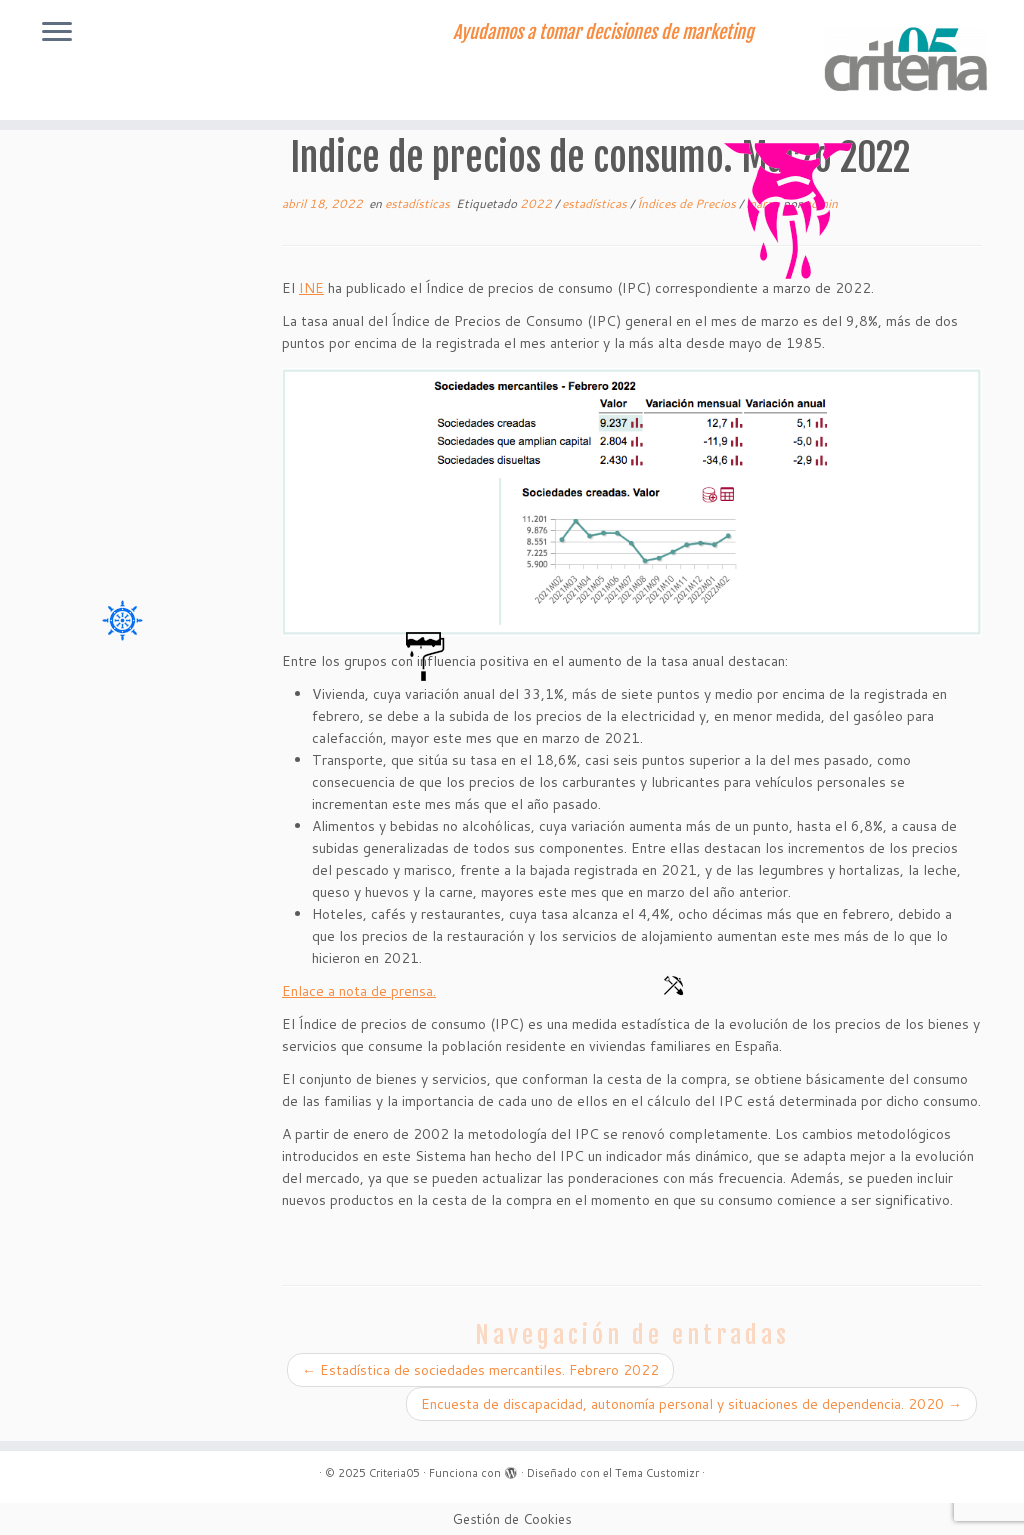  Describe the element at coordinates (673, 985) in the screenshot. I see `dig-dug game icon` at that location.